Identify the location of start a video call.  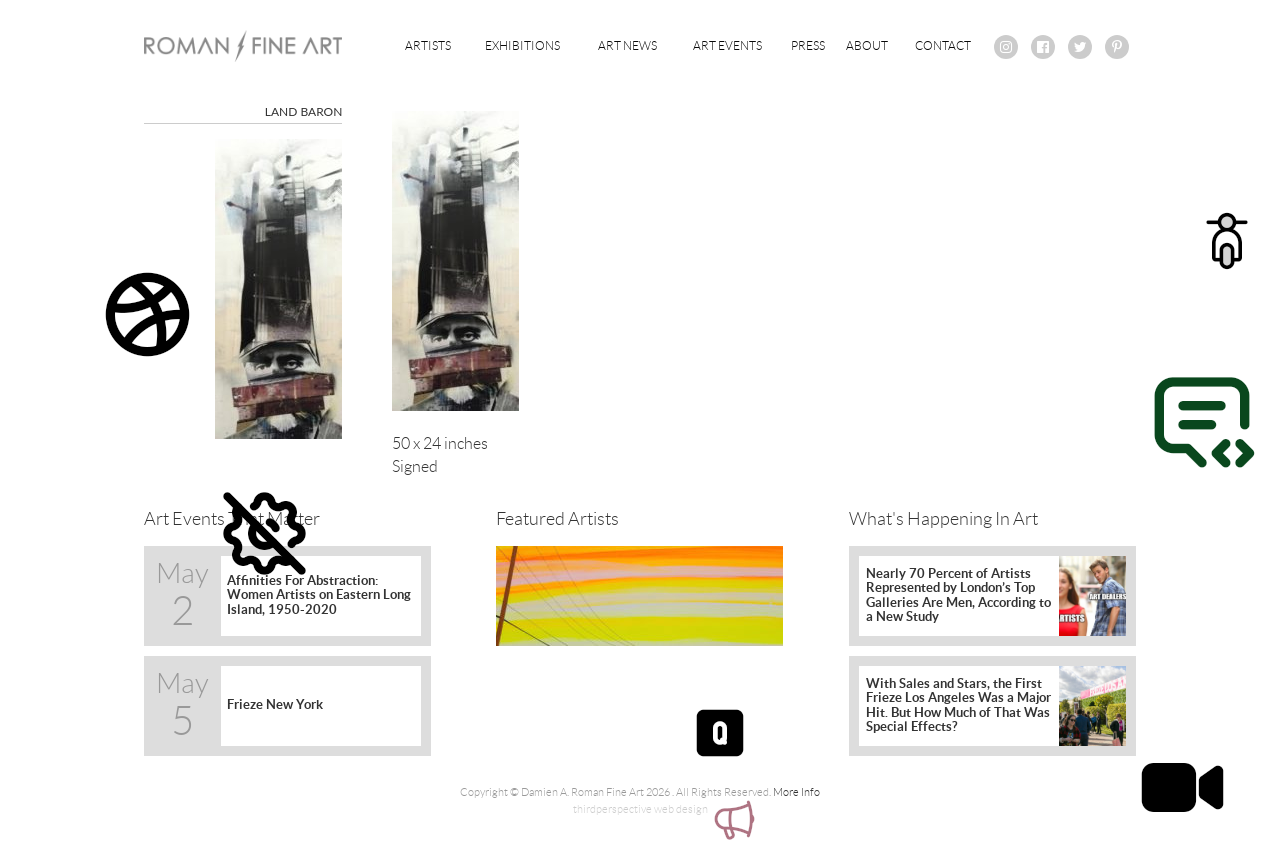
(1182, 787).